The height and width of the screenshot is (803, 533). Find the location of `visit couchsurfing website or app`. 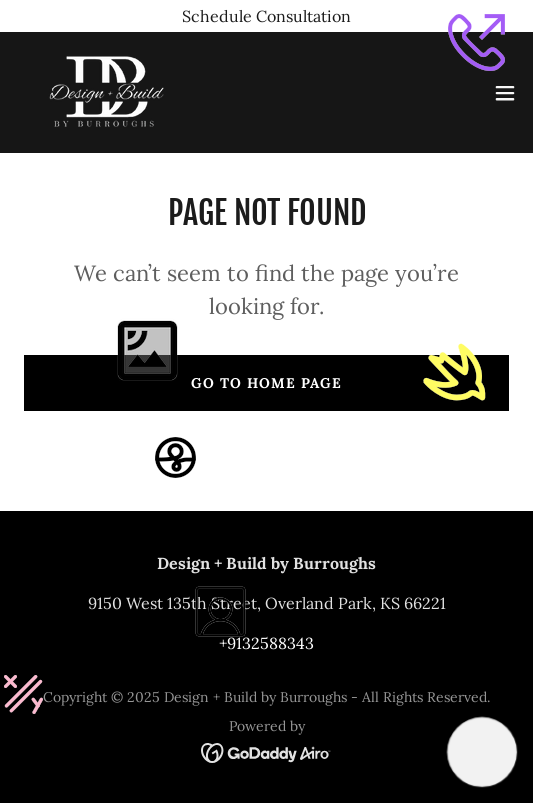

visit couchsurfing website or app is located at coordinates (175, 457).